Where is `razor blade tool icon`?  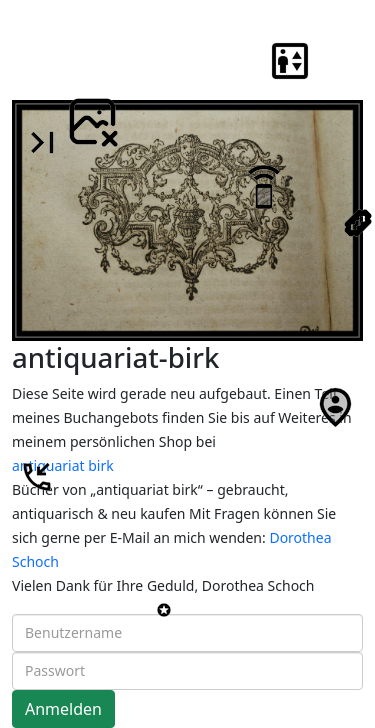
razor blade tool icon is located at coordinates (358, 223).